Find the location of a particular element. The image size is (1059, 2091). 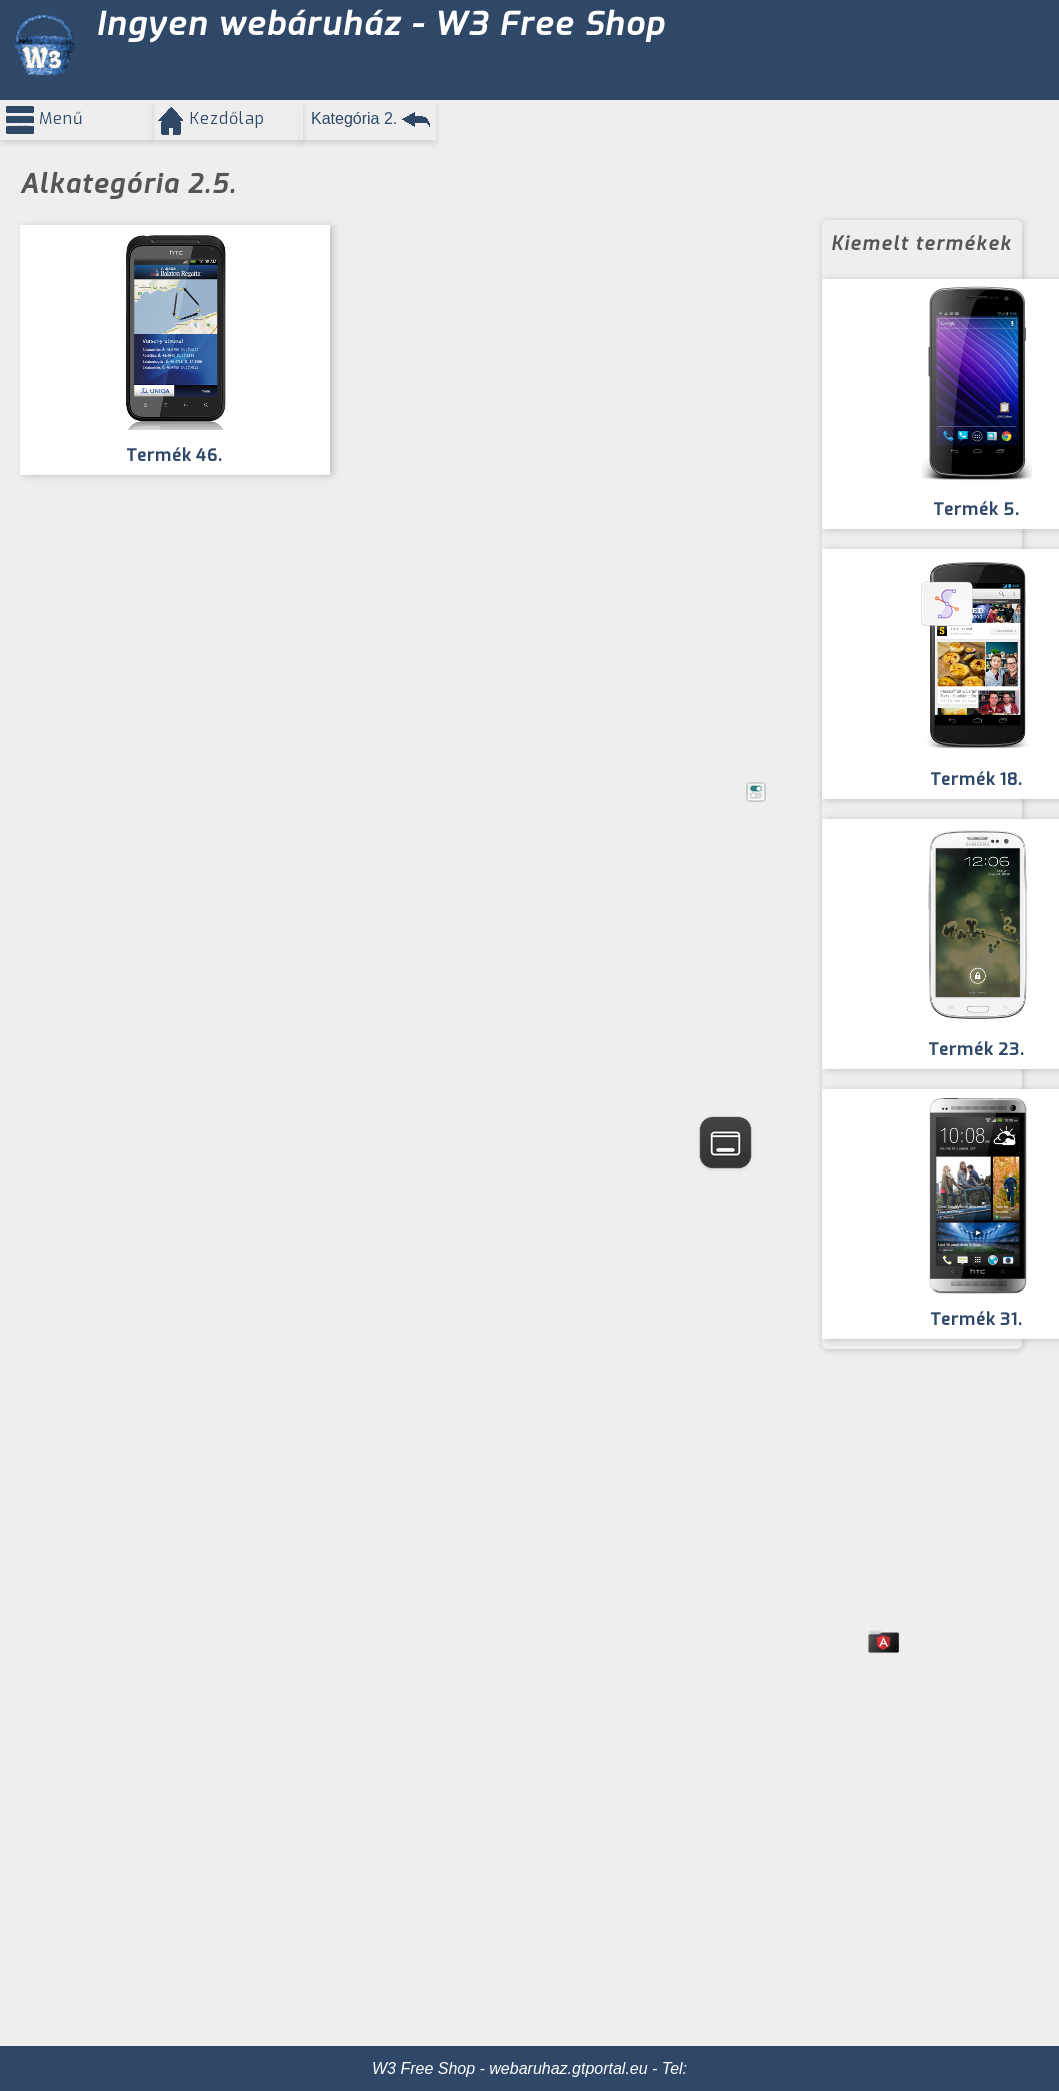

open unity tweak tool settings is located at coordinates (756, 792).